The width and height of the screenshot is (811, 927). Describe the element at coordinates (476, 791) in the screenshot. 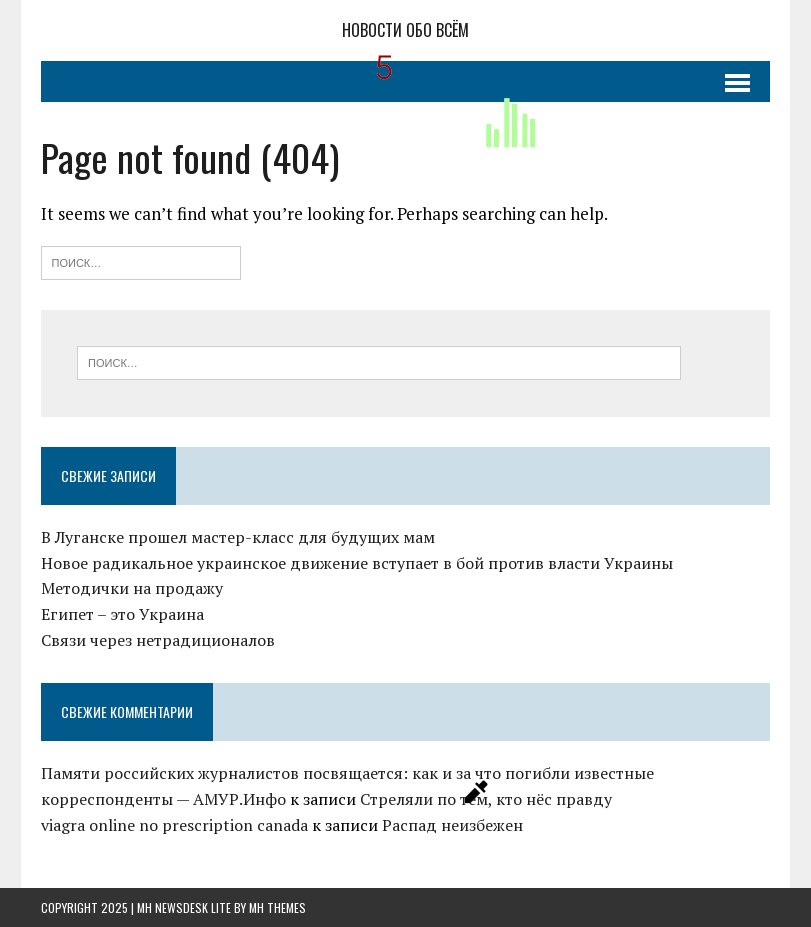

I see `color picker tool` at that location.